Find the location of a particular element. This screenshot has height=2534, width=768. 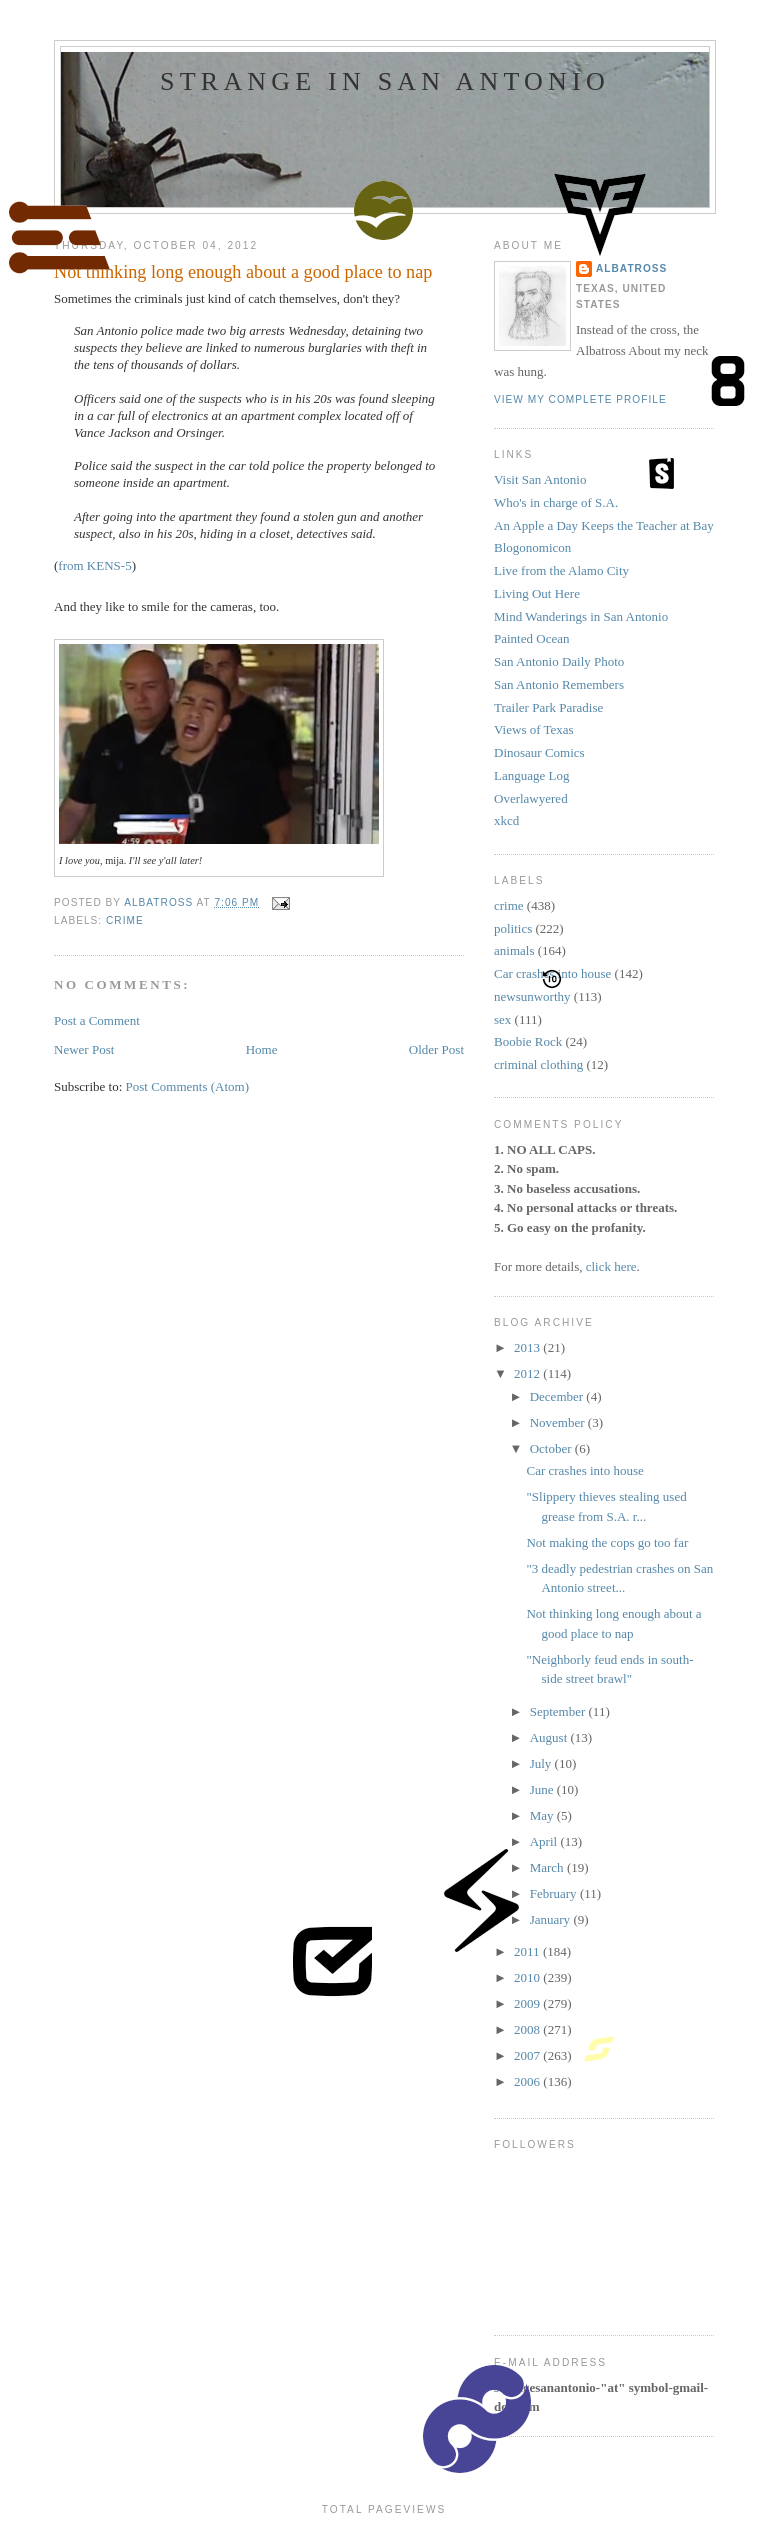

open Edge Impulse platform is located at coordinates (59, 237).